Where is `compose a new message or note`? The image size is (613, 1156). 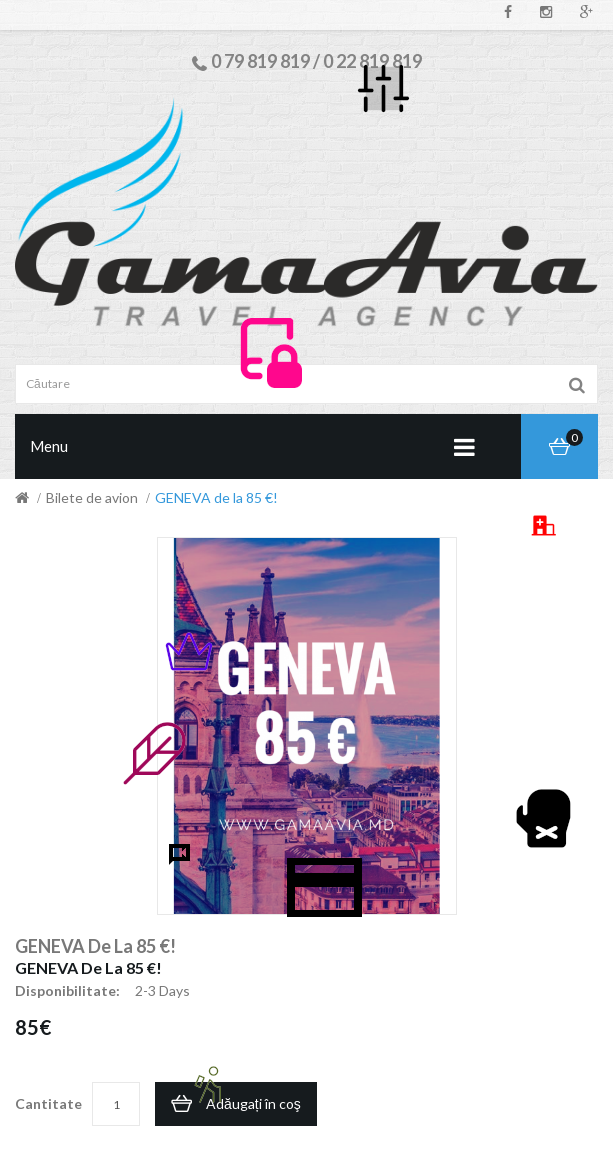
compose a new message or note is located at coordinates (153, 754).